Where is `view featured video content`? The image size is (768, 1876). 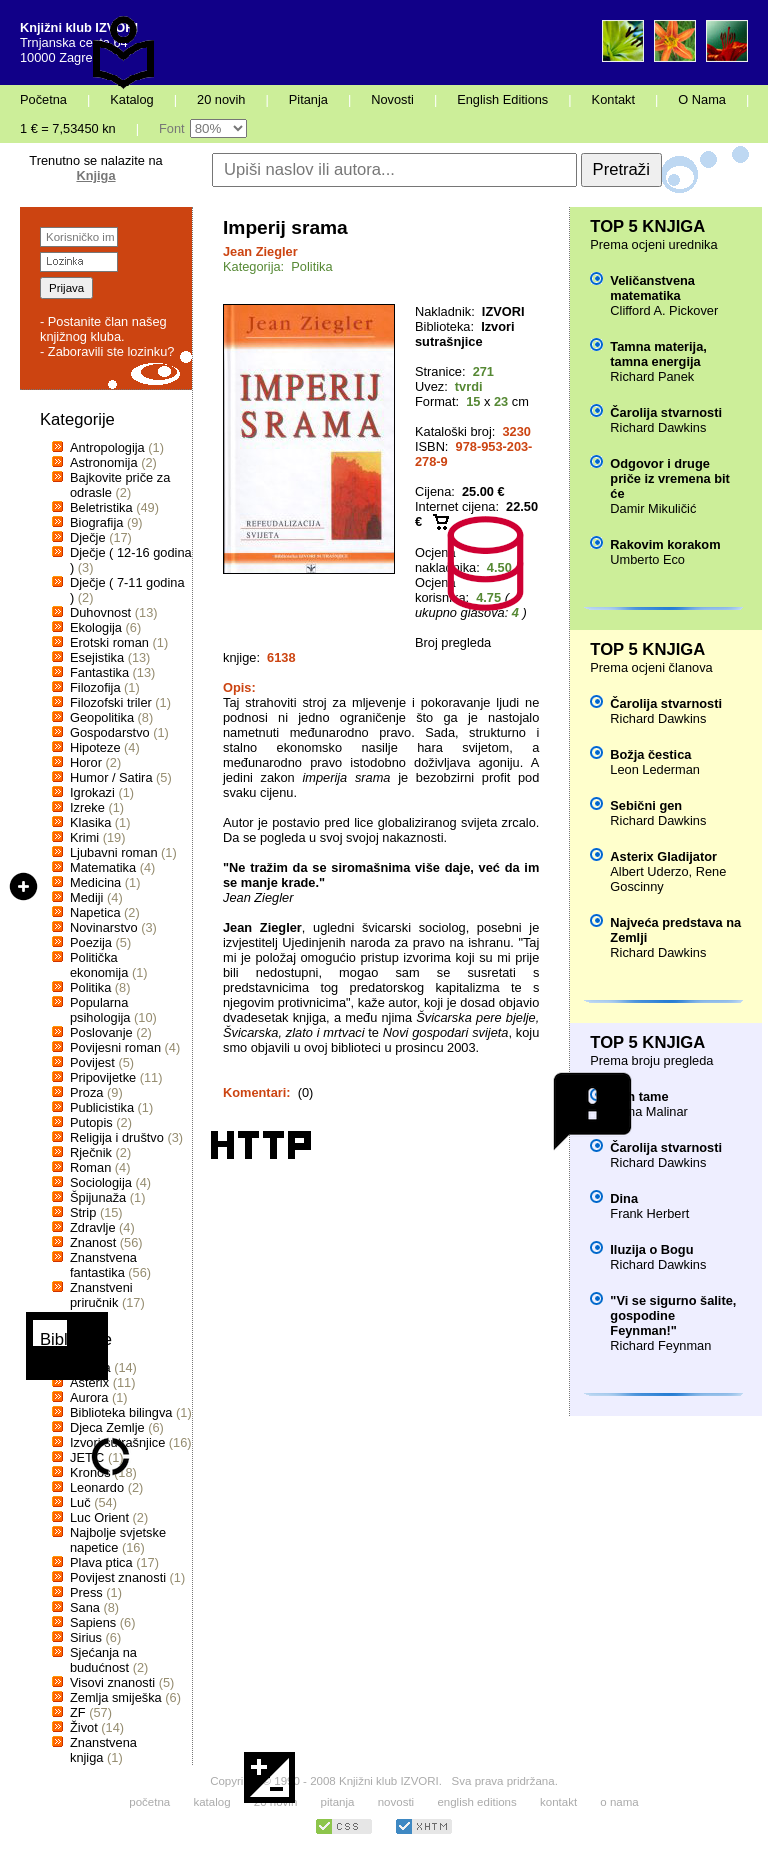 view featured video content is located at coordinates (67, 1346).